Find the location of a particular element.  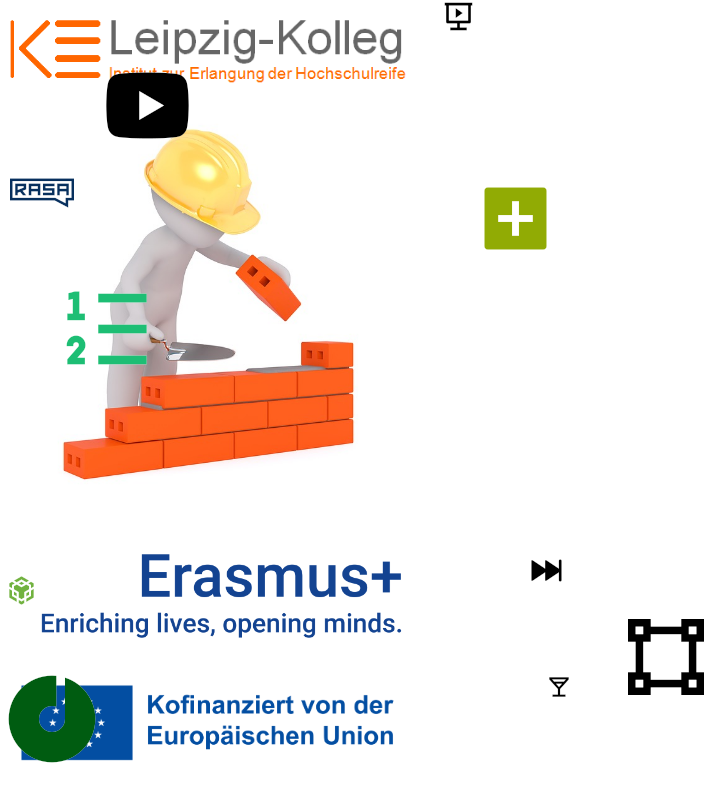

skip to the end of the track is located at coordinates (546, 570).